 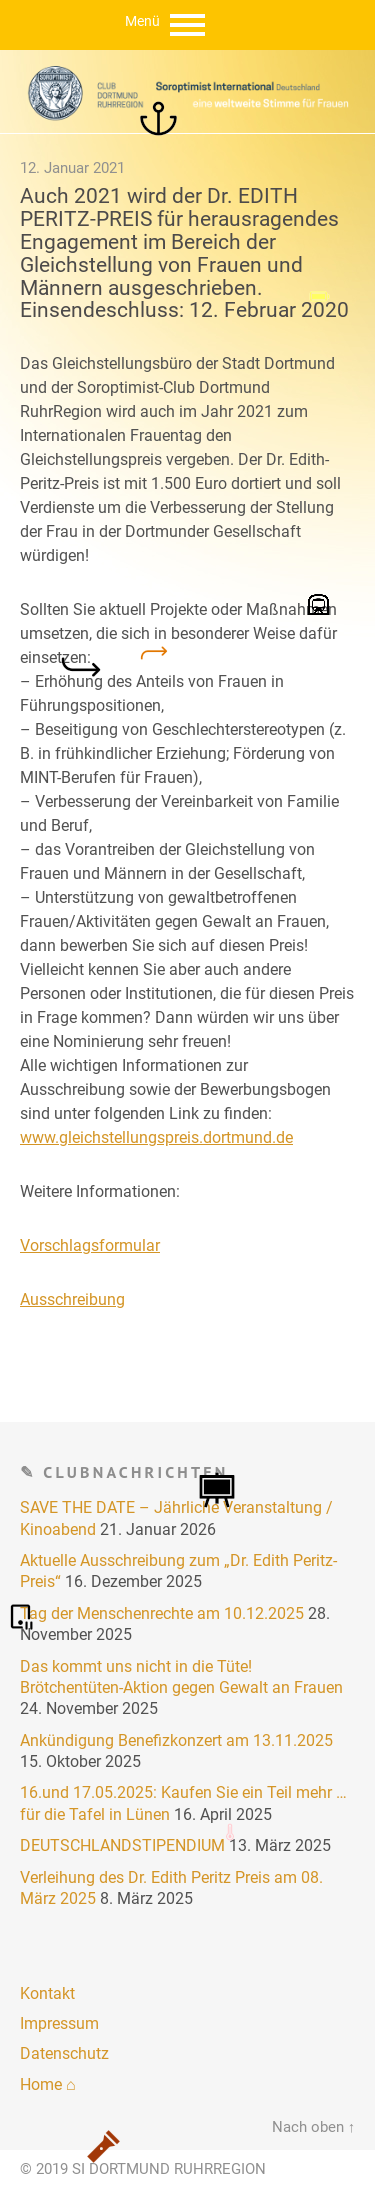 I want to click on toggle flashlight on/off, so click(x=103, y=2146).